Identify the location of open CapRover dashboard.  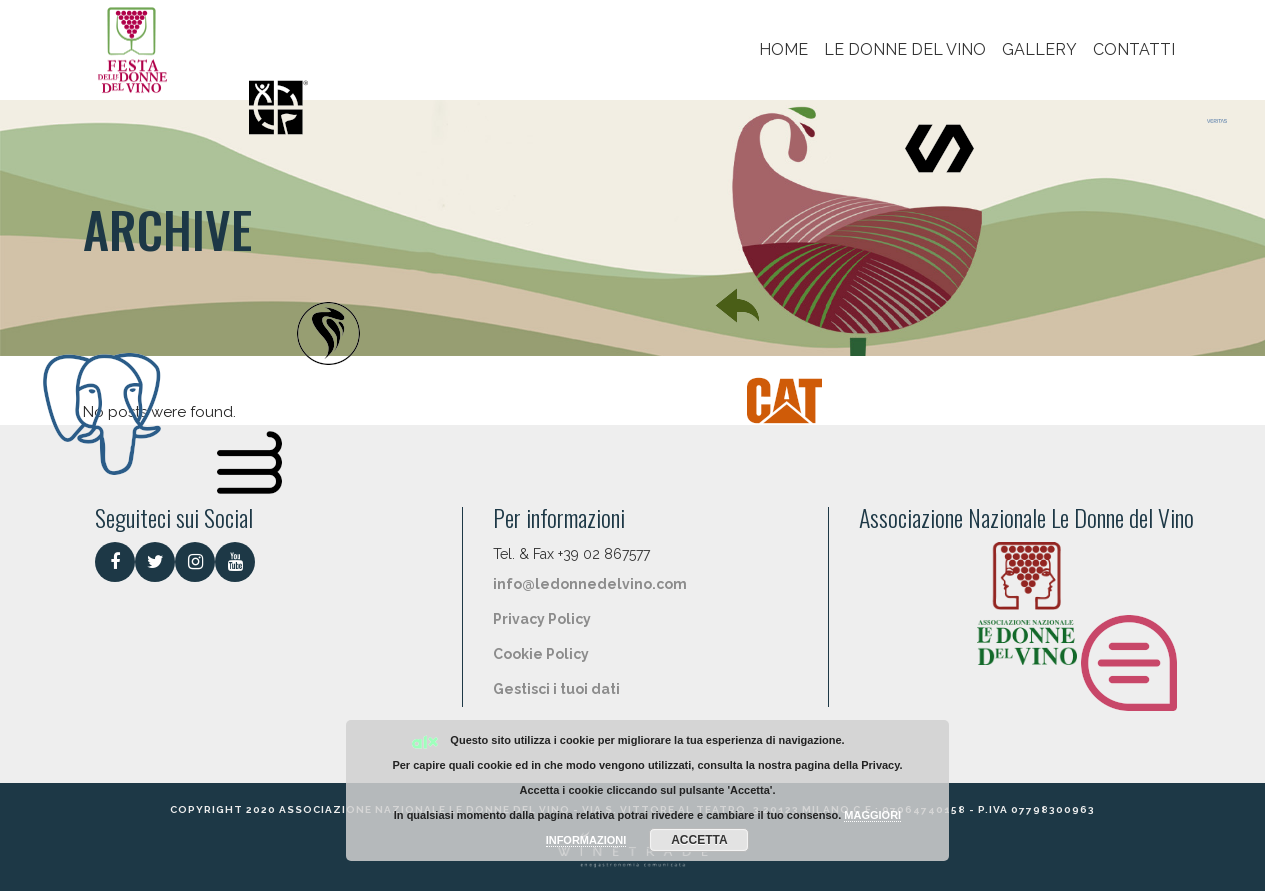
(328, 333).